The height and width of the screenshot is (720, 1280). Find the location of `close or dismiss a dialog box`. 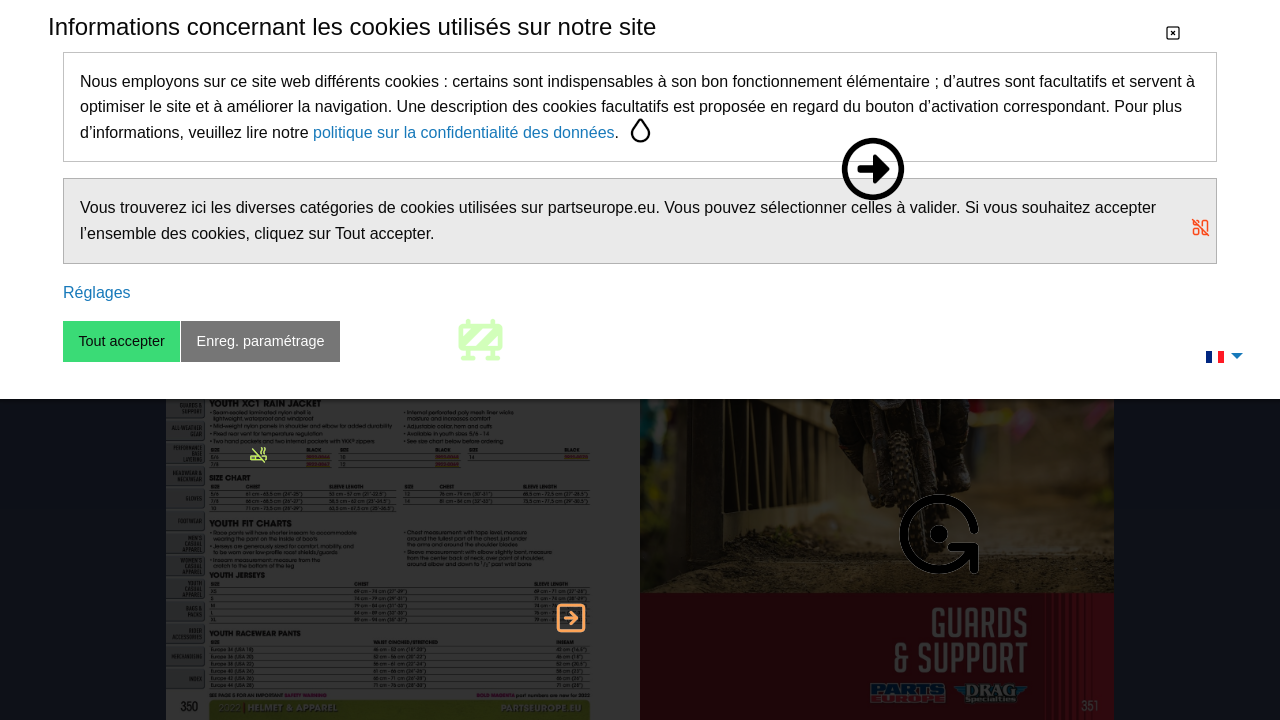

close or dismiss a dialog box is located at coordinates (1173, 33).